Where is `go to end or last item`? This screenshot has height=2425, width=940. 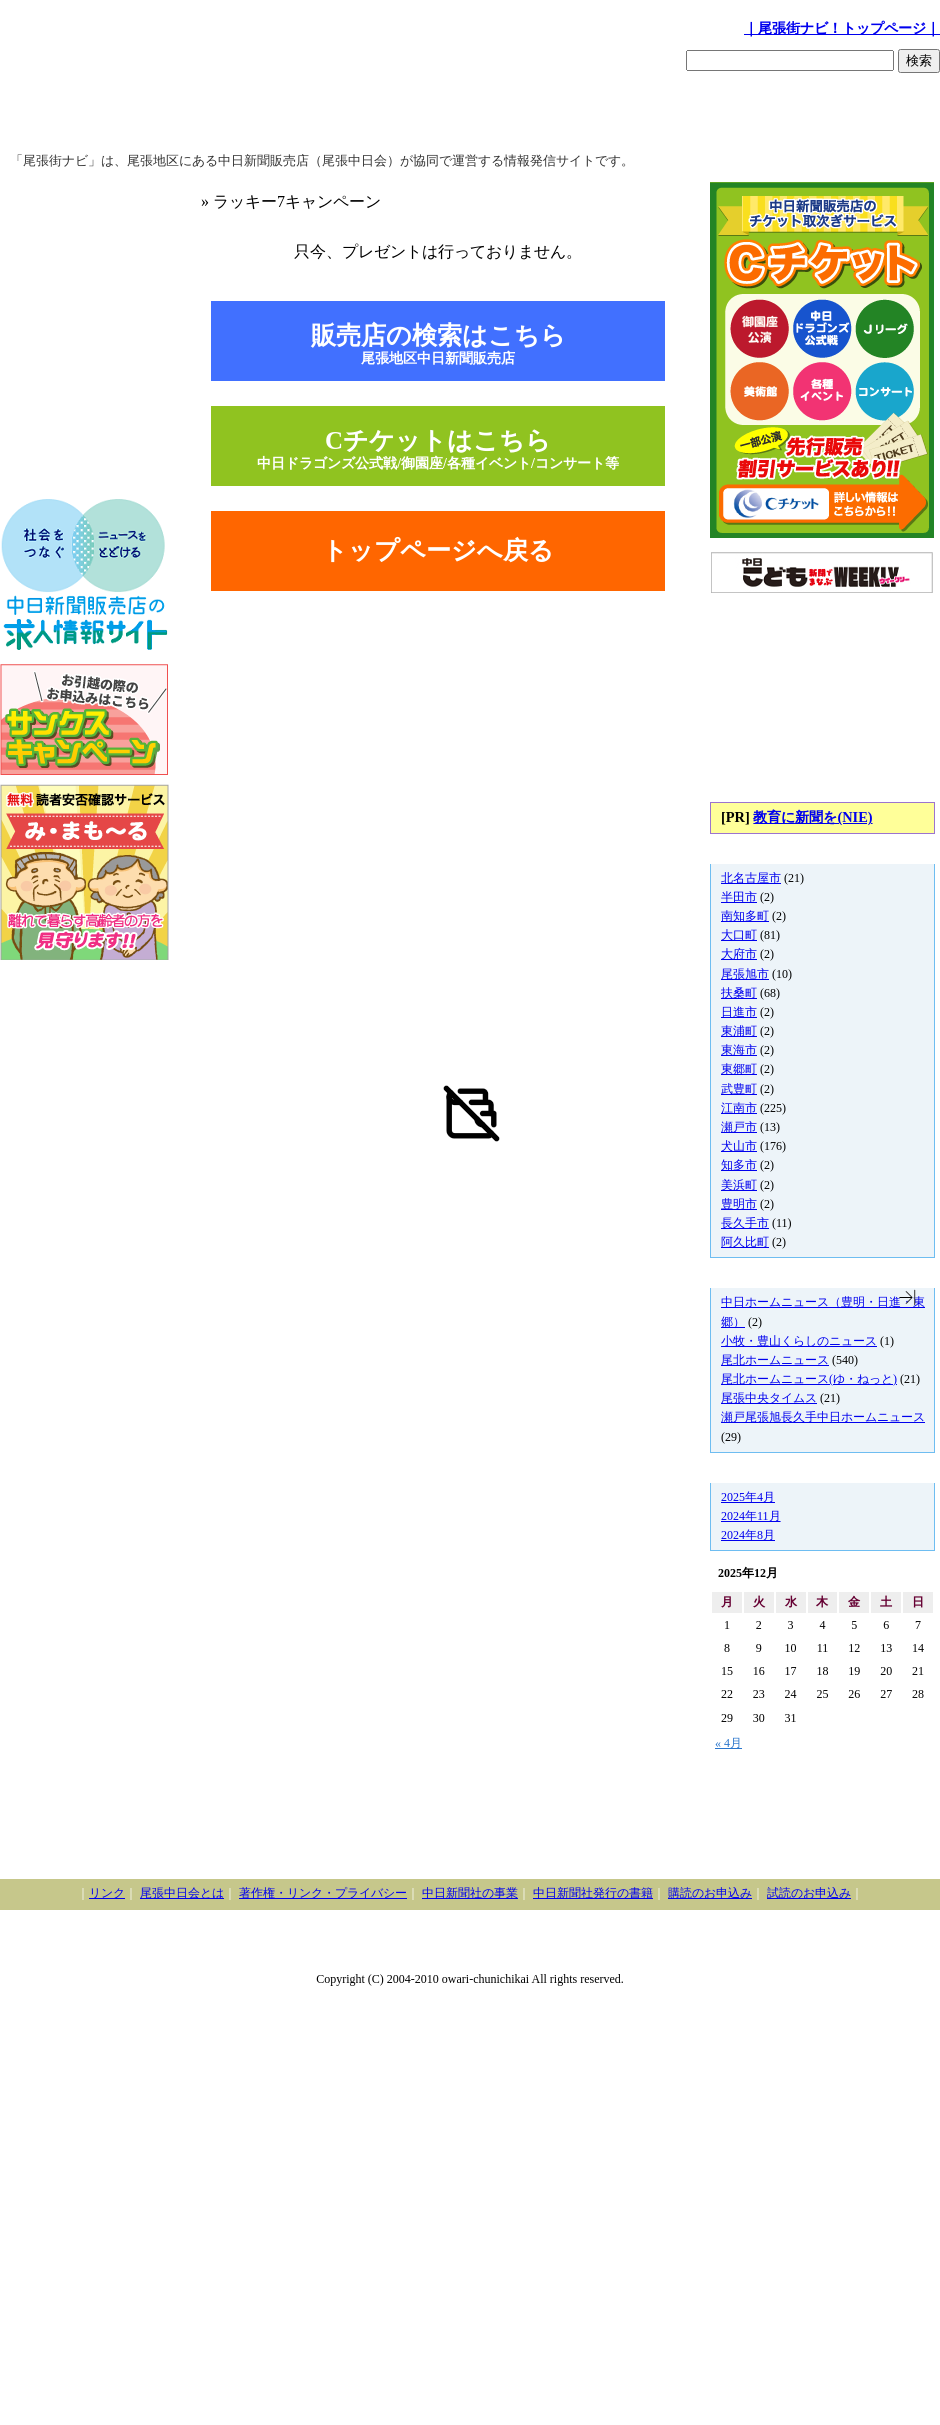 go to end or last item is located at coordinates (907, 1297).